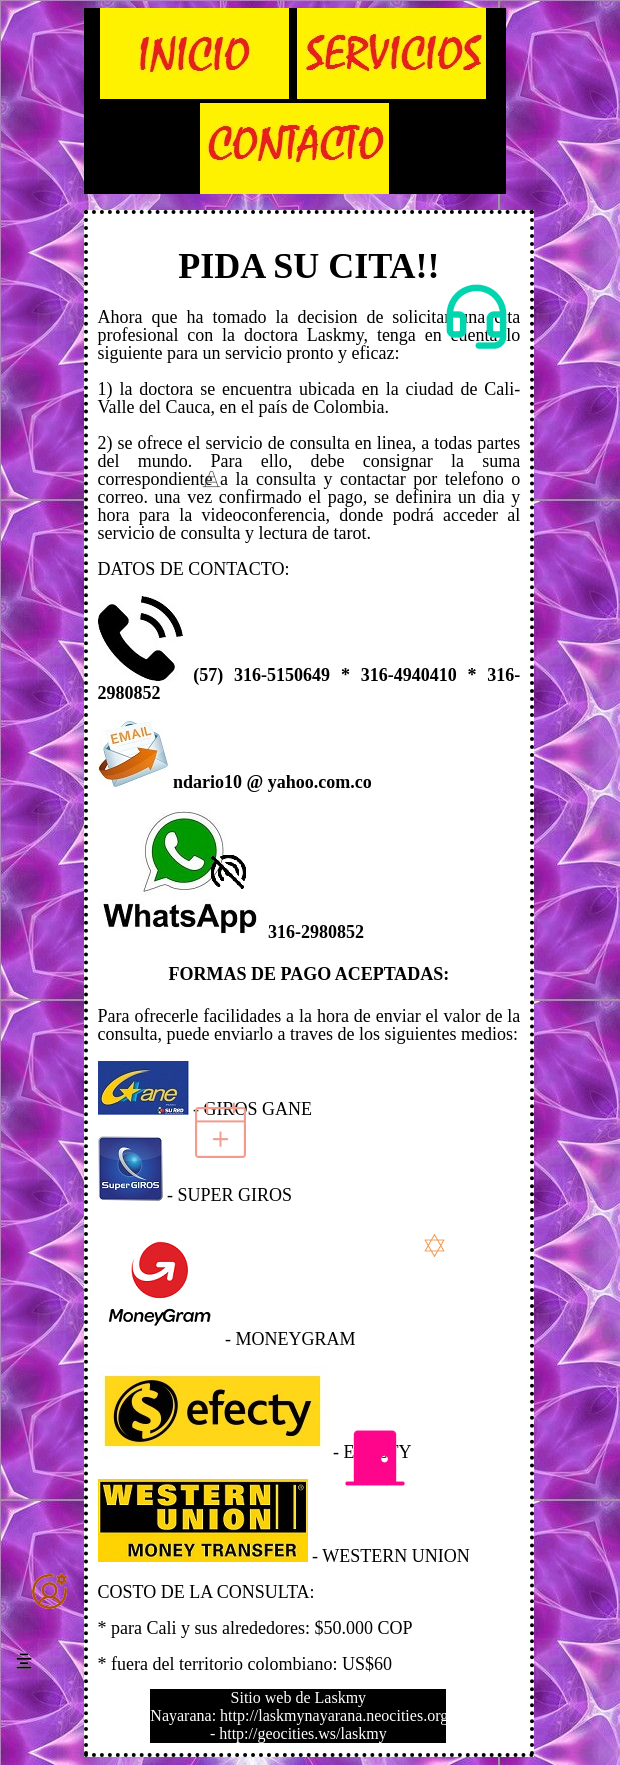 Image resolution: width=620 pixels, height=1765 pixels. I want to click on add a new event to the calendar, so click(220, 1132).